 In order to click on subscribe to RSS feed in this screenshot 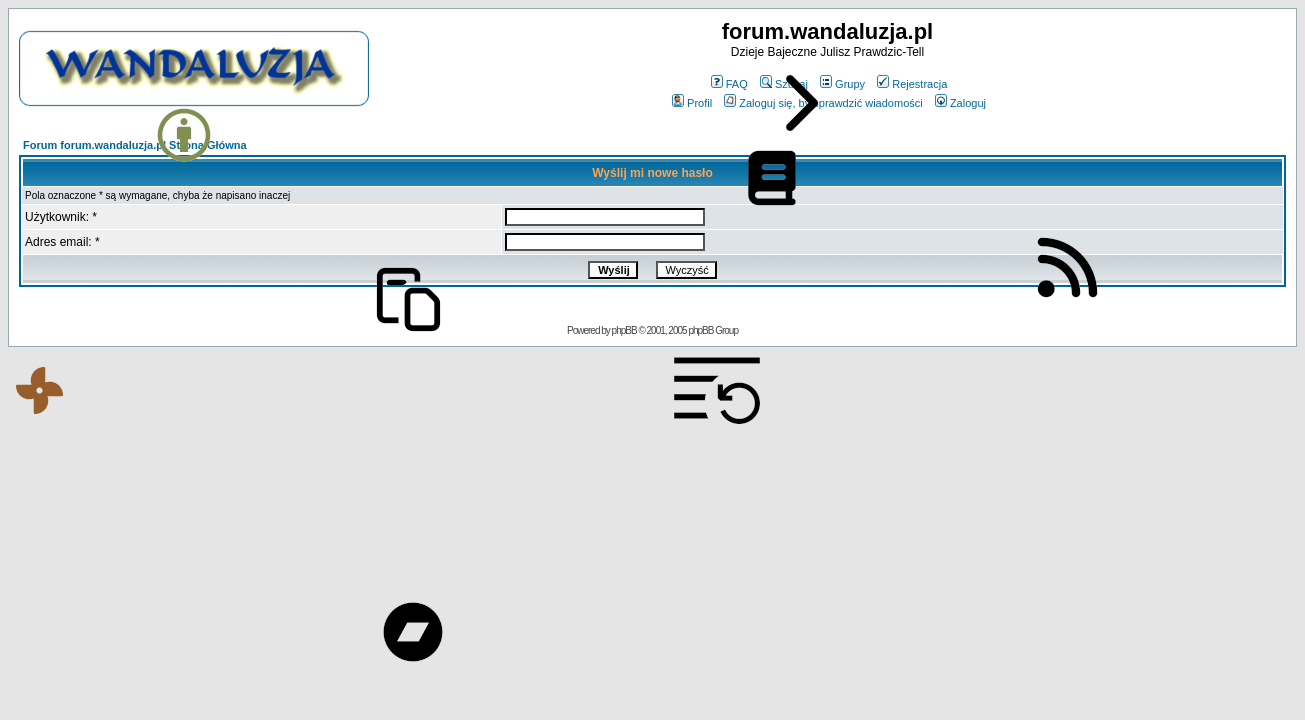, I will do `click(1067, 267)`.